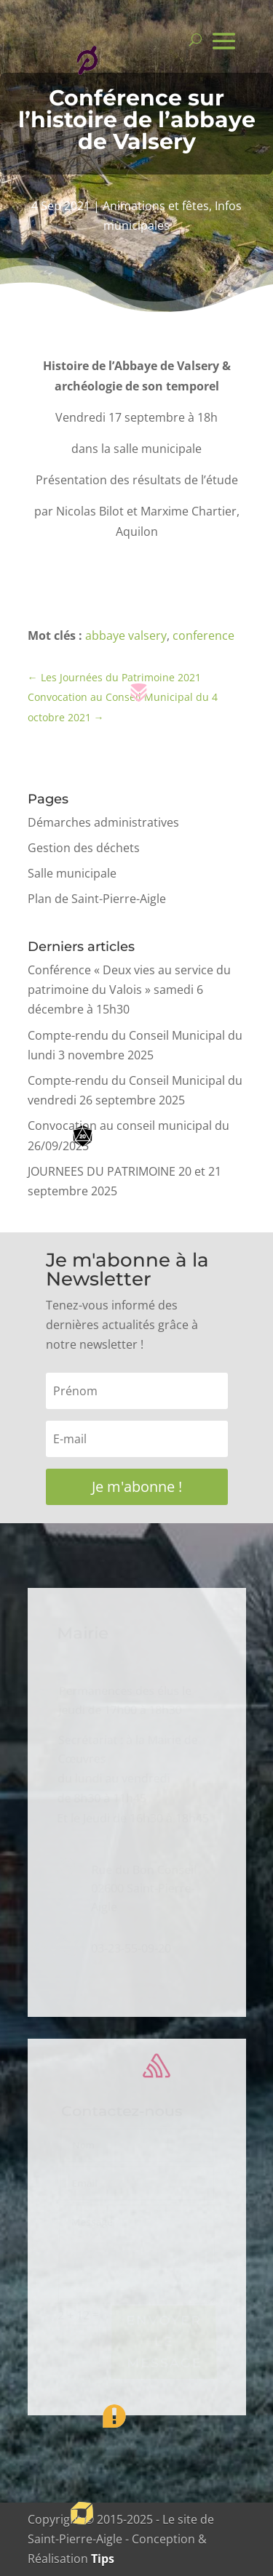 The image size is (273, 2576). I want to click on VictoriaMetrics logo, so click(138, 692).